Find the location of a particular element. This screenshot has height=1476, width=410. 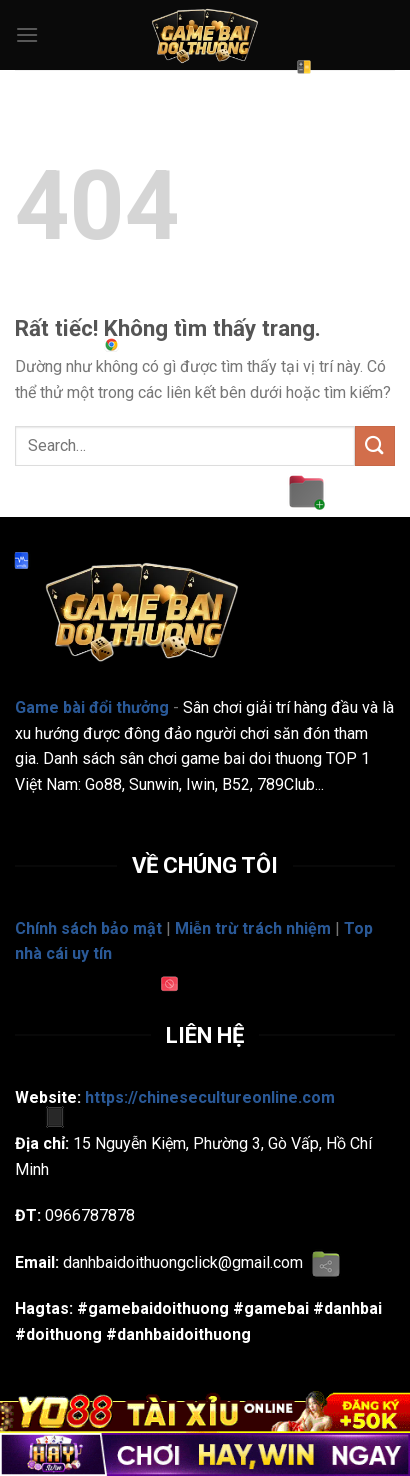

indicates image failed to load is located at coordinates (169, 983).